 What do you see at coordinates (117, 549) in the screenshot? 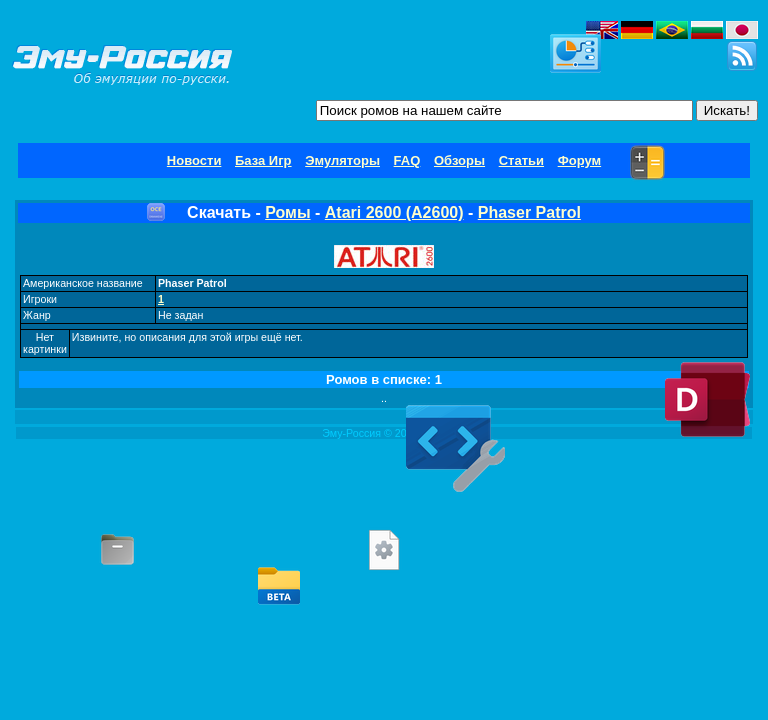
I see `open the file manager application` at bounding box center [117, 549].